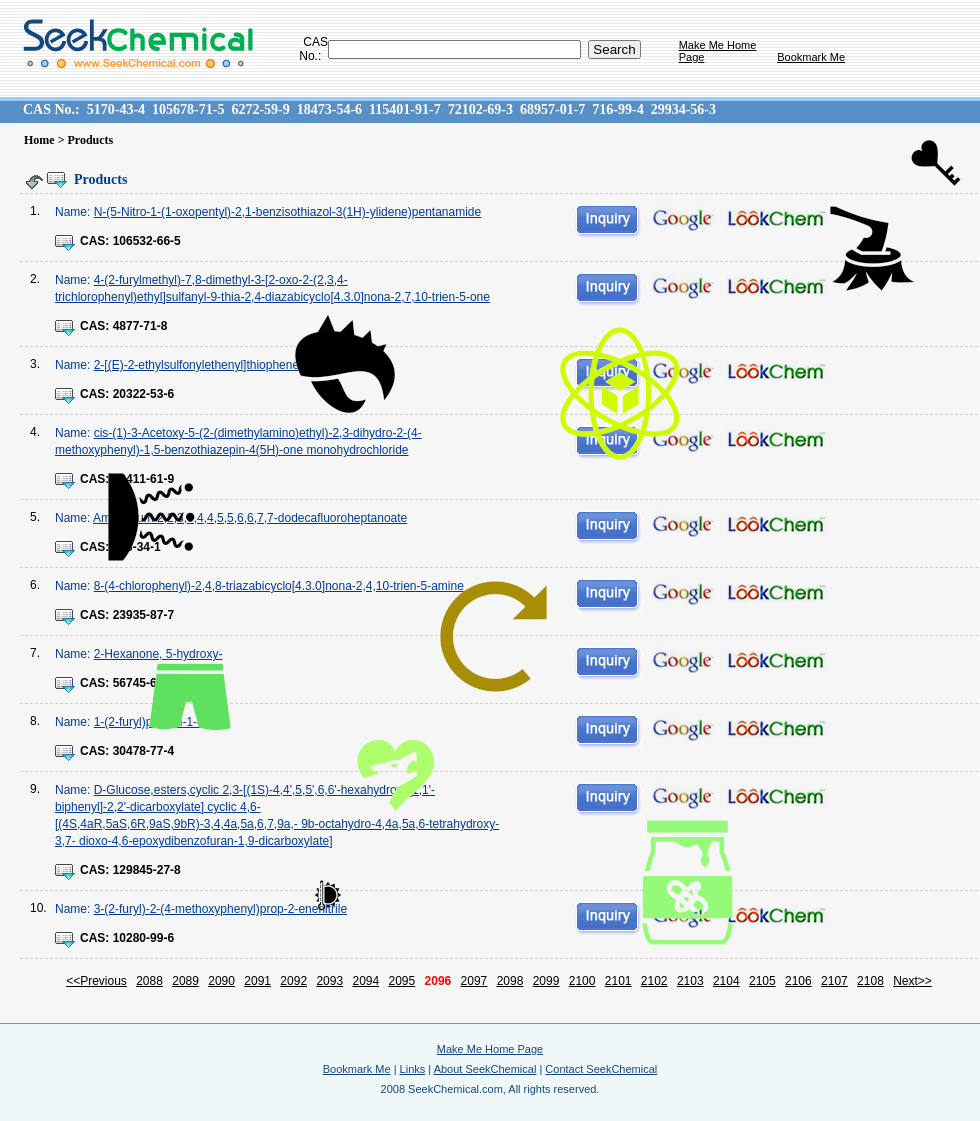  What do you see at coordinates (395, 776) in the screenshot?
I see `support animal welfare or pet rescue organizations` at bounding box center [395, 776].